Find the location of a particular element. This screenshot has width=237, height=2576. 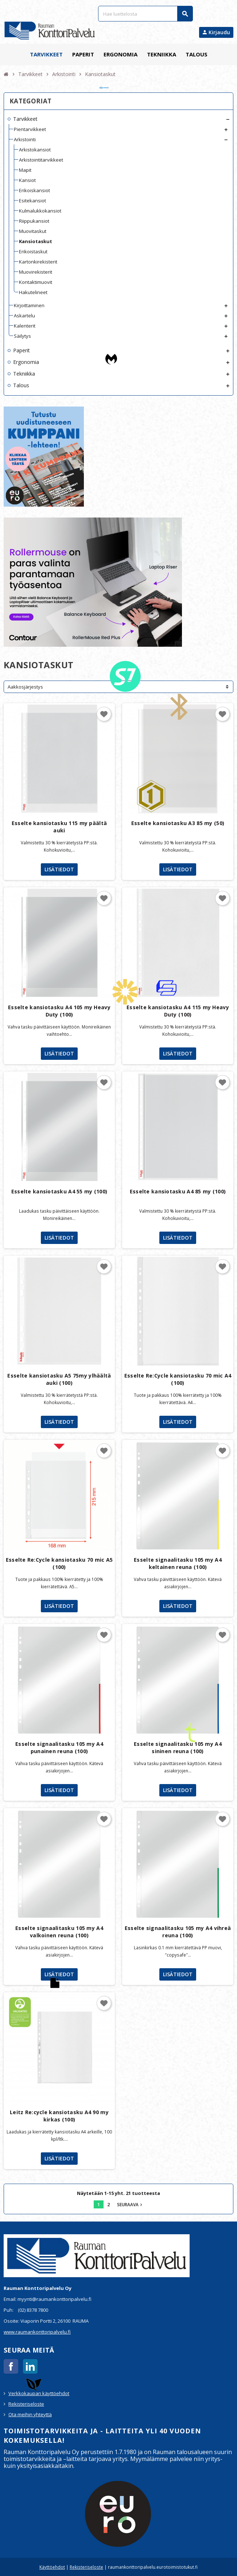

codefresh logo - a CI/CD platform for kubernetes deployments is located at coordinates (34, 2385).